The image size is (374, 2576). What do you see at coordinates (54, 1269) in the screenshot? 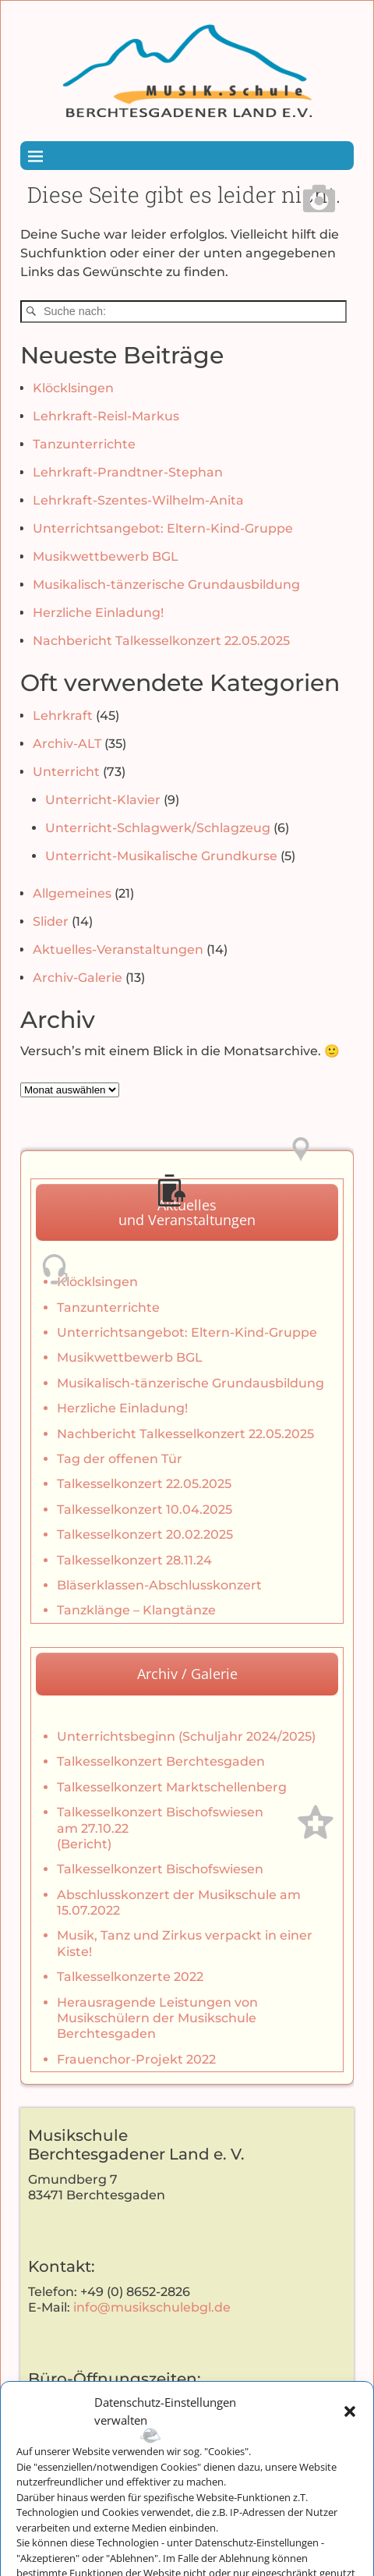
I see `access audio or voice chat settings` at bounding box center [54, 1269].